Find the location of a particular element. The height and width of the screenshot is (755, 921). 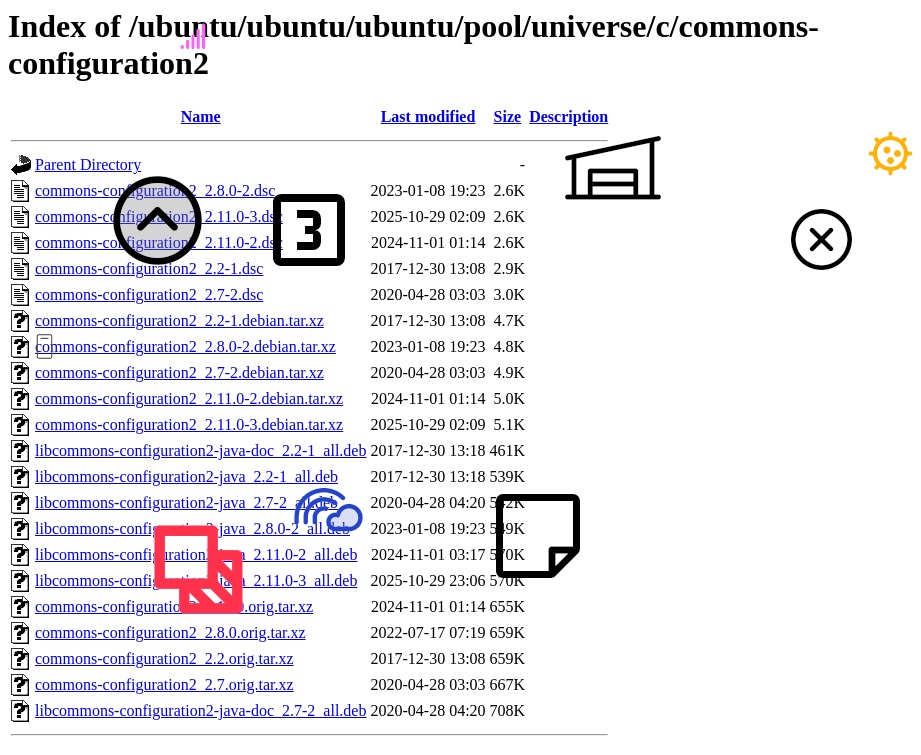

indicates full cellular signal strength is located at coordinates (194, 38).